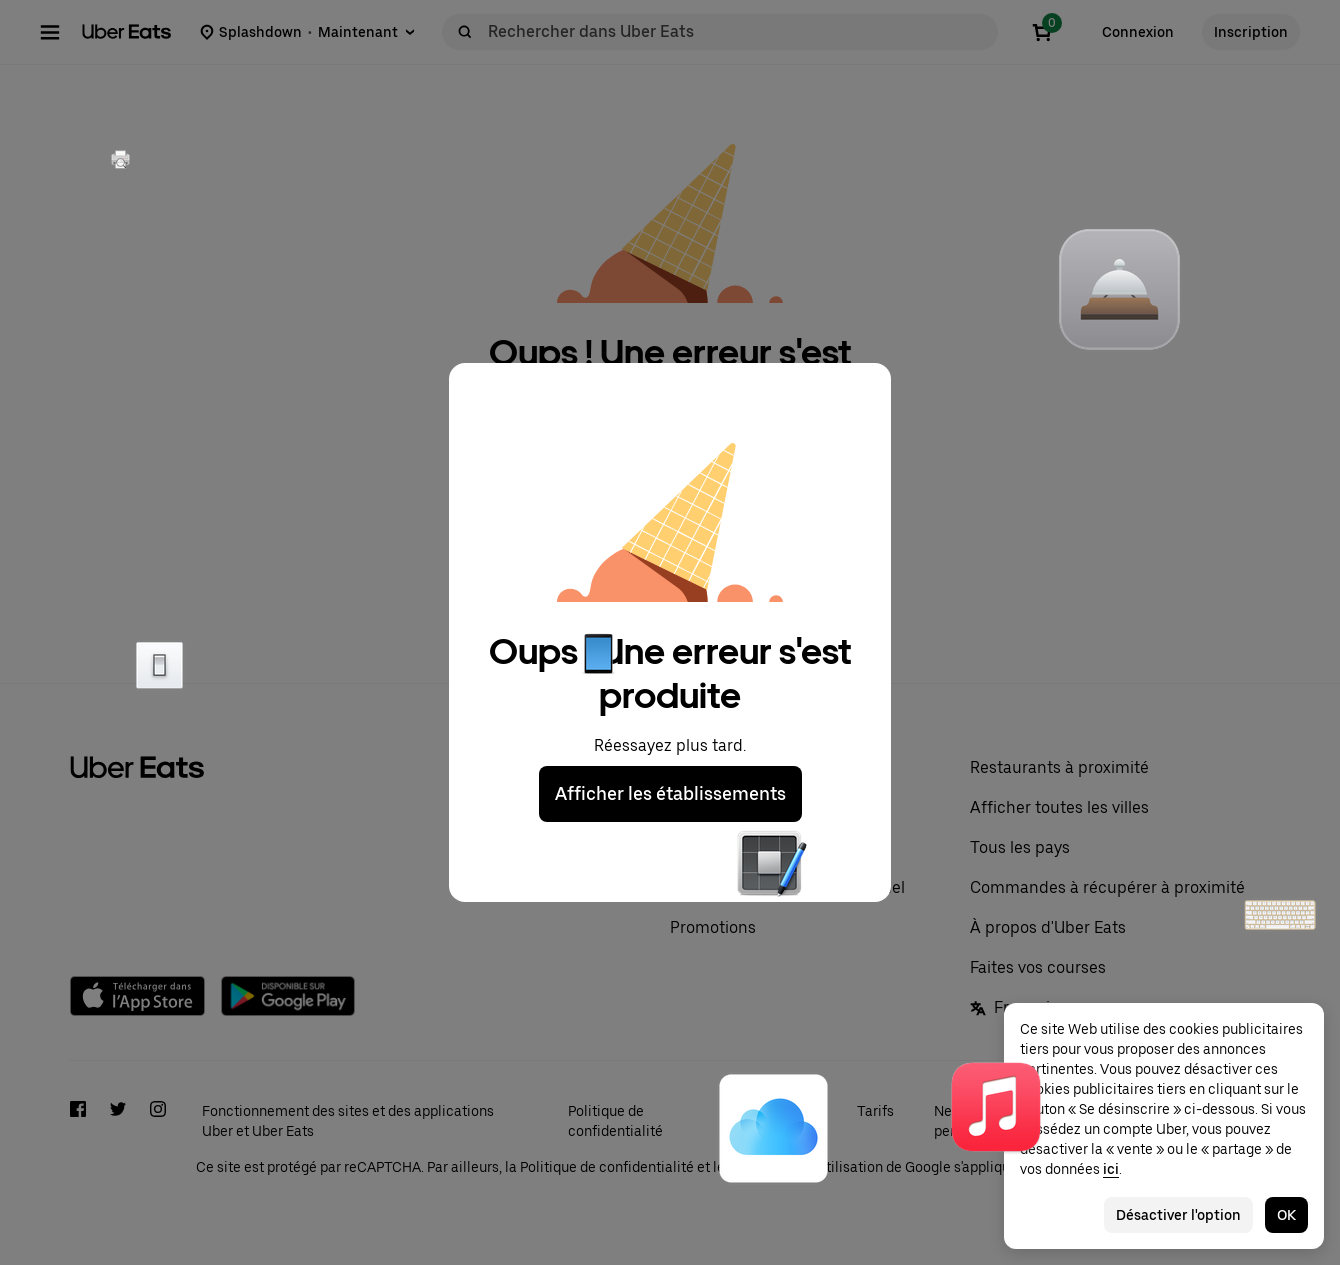 The height and width of the screenshot is (1265, 1340). I want to click on access general system settings, so click(159, 665).